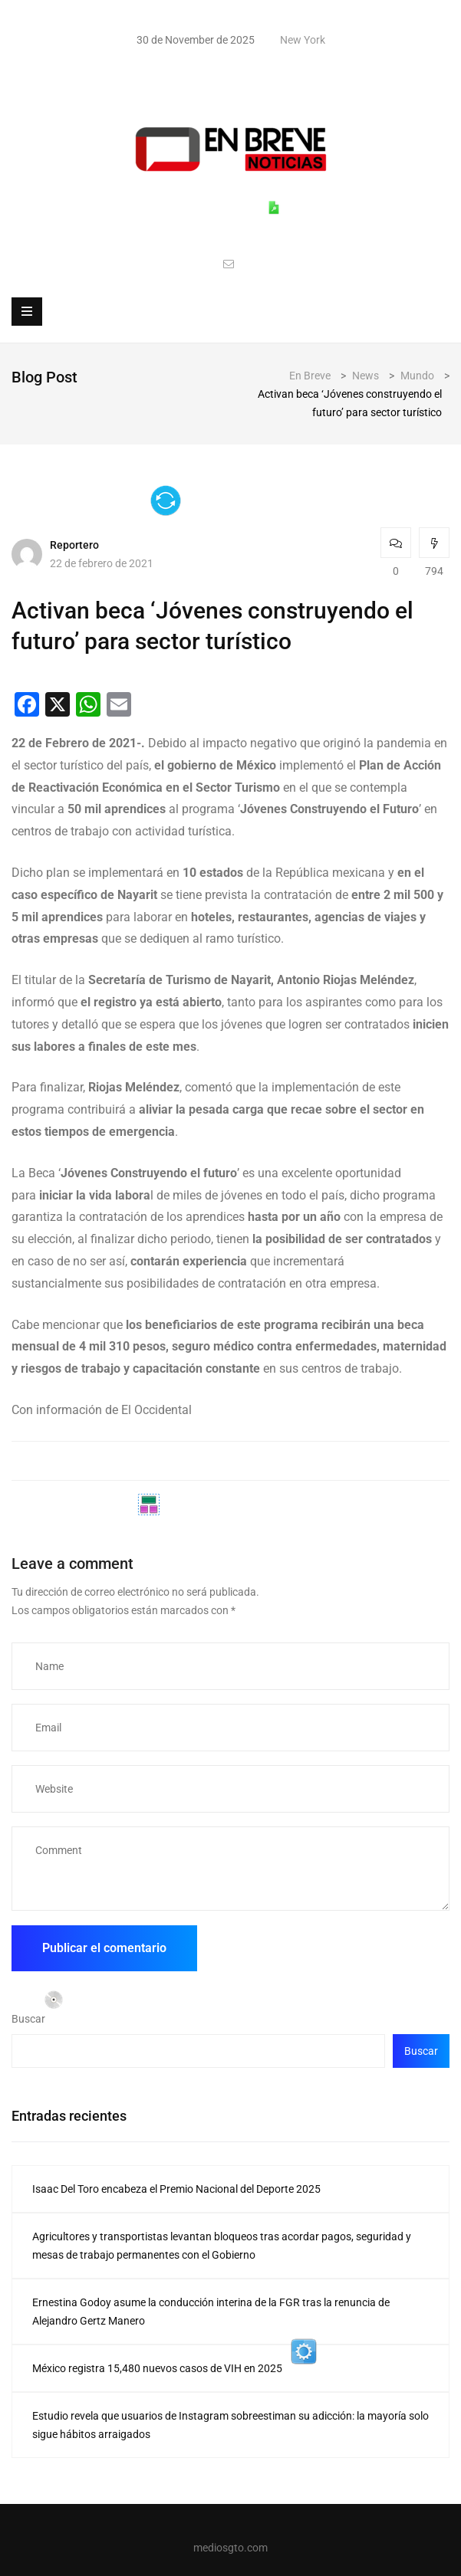  What do you see at coordinates (304, 2351) in the screenshot?
I see `access system application settings` at bounding box center [304, 2351].